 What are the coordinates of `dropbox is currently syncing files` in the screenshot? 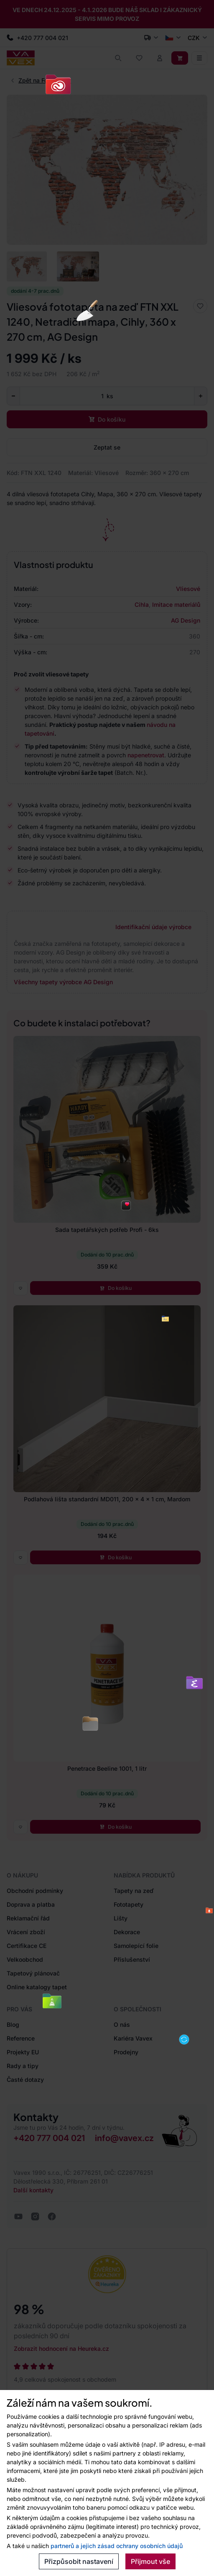 It's located at (184, 2039).